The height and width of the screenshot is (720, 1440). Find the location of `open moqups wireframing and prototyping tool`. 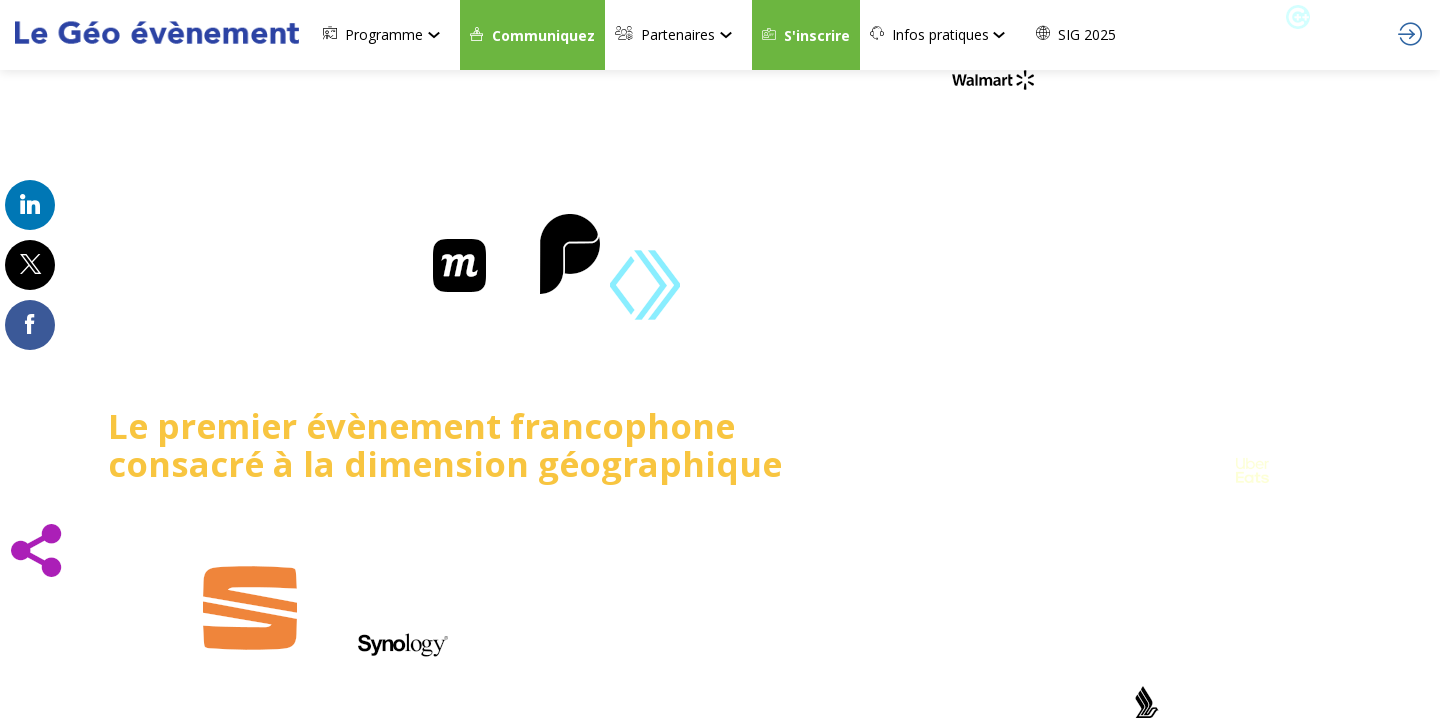

open moqups wireframing and prototyping tool is located at coordinates (459, 265).